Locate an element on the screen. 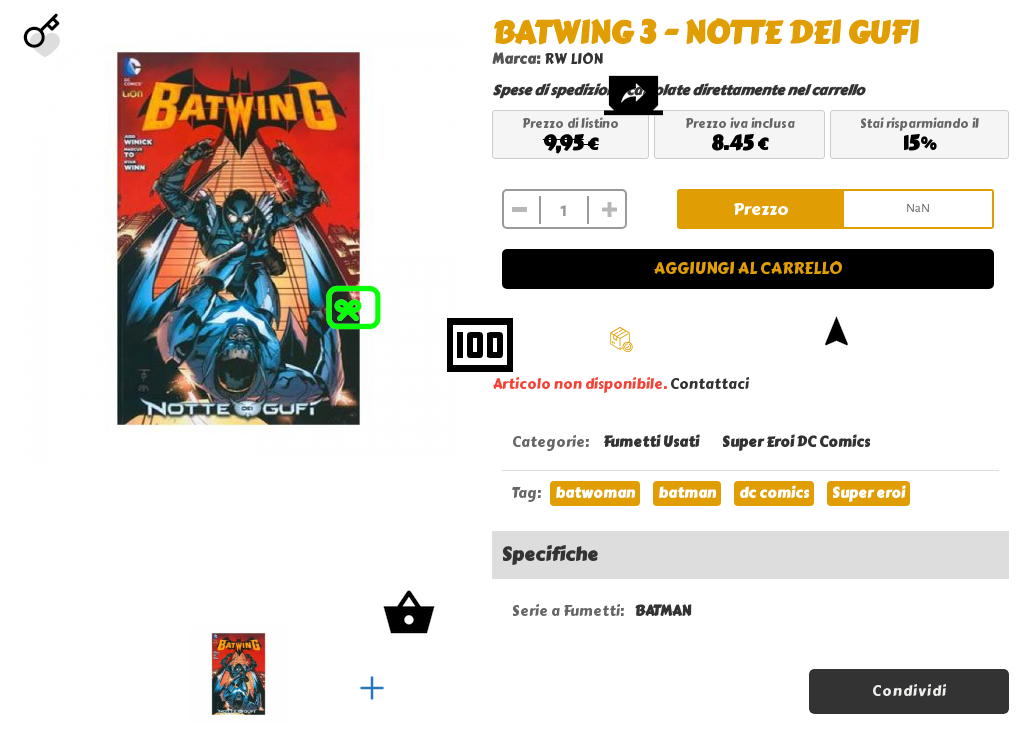 This screenshot has width=1024, height=733. add a new item is located at coordinates (372, 688).